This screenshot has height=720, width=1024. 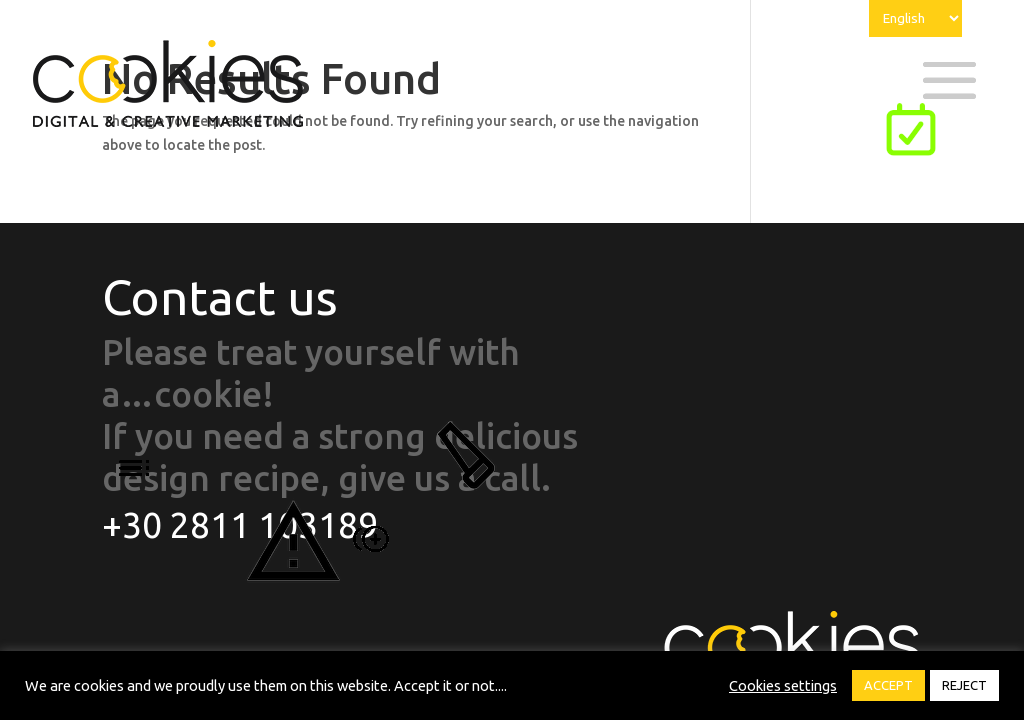 What do you see at coordinates (371, 539) in the screenshot?
I see `duplicate or copy a control point` at bounding box center [371, 539].